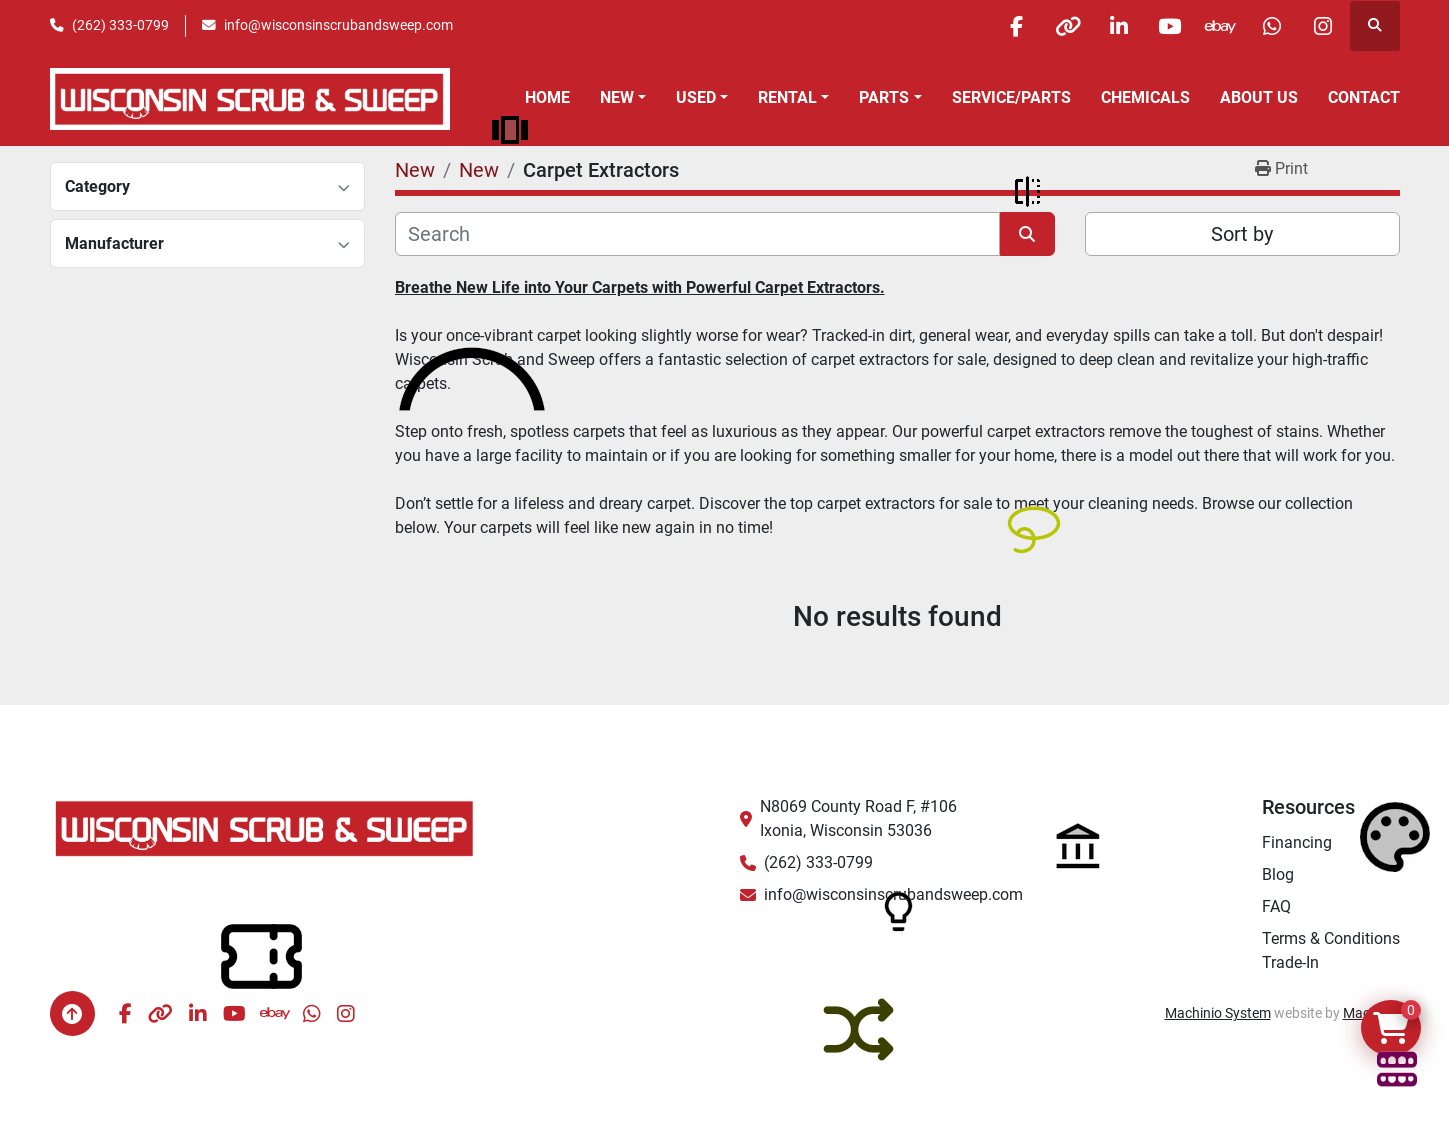  What do you see at coordinates (898, 911) in the screenshot?
I see `view tips or suggestions` at bounding box center [898, 911].